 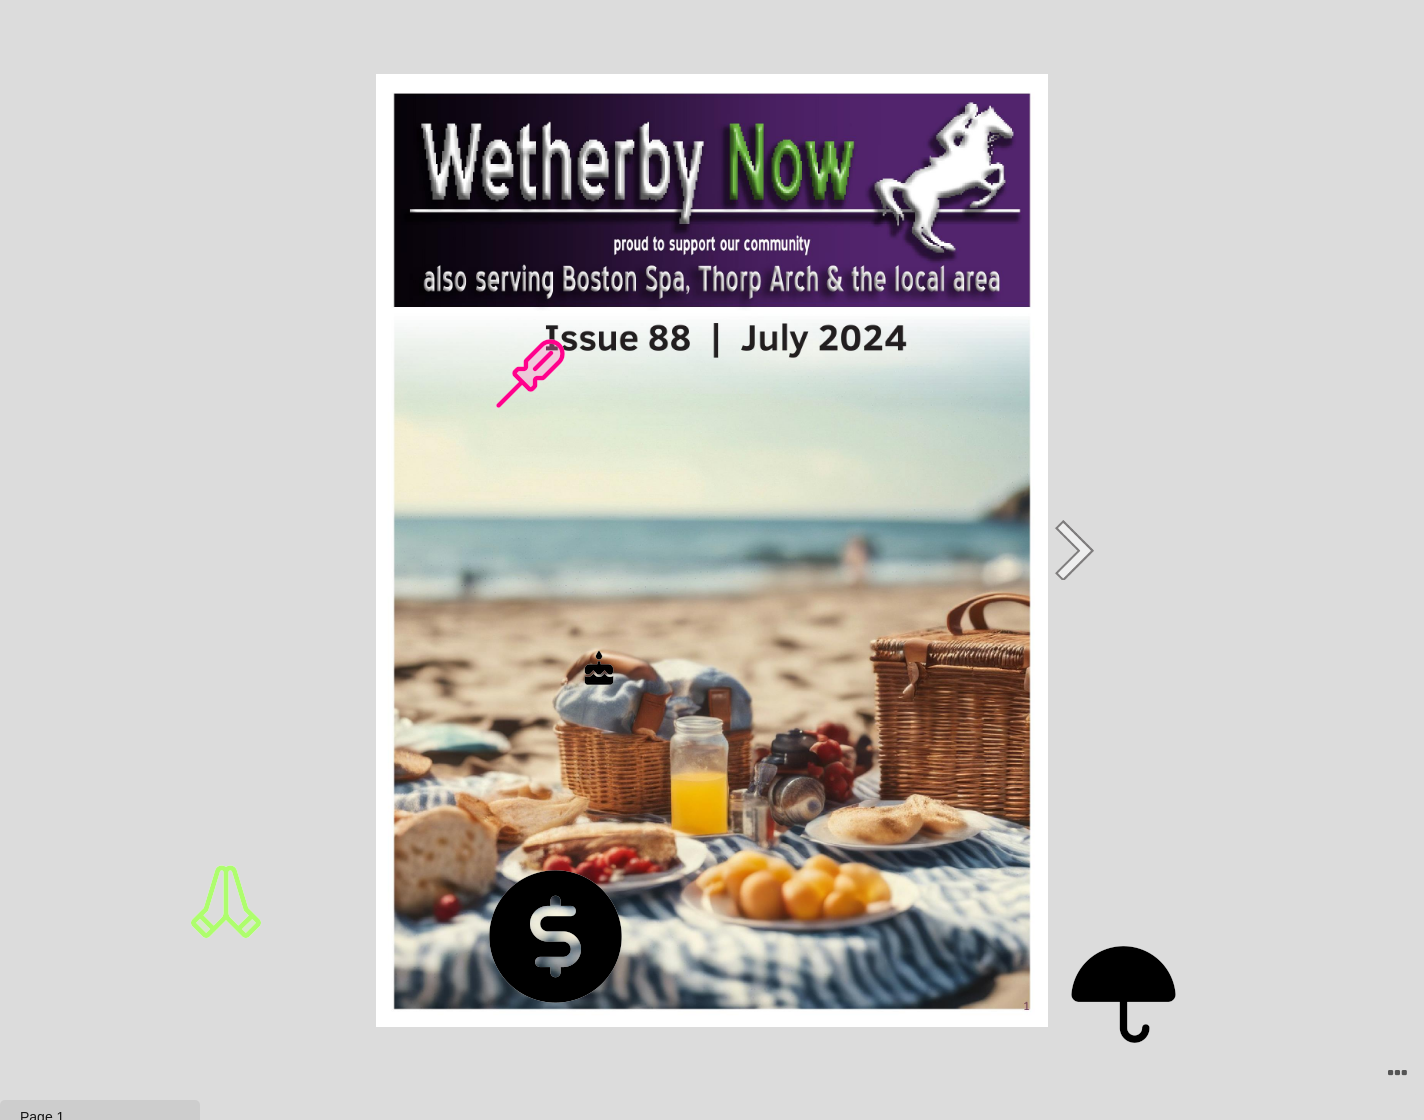 I want to click on view birthday or celebration events, so click(x=599, y=669).